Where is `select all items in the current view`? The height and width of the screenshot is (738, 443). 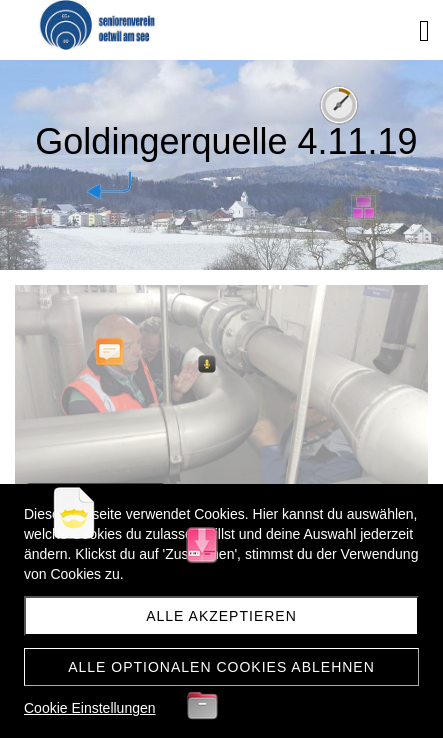
select all items in the current view is located at coordinates (363, 207).